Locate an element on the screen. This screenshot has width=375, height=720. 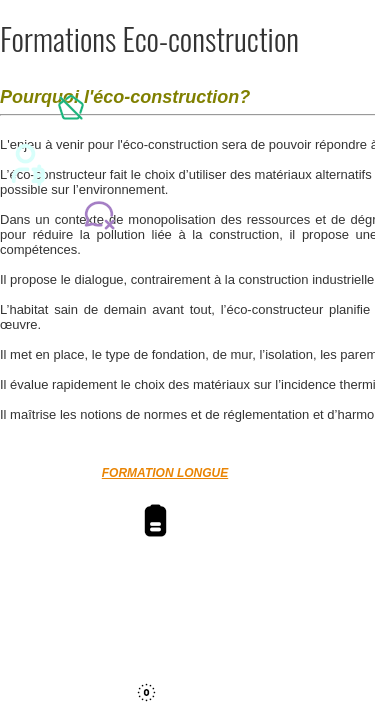
indicates pentagon shape is disabled or unavailable is located at coordinates (71, 108).